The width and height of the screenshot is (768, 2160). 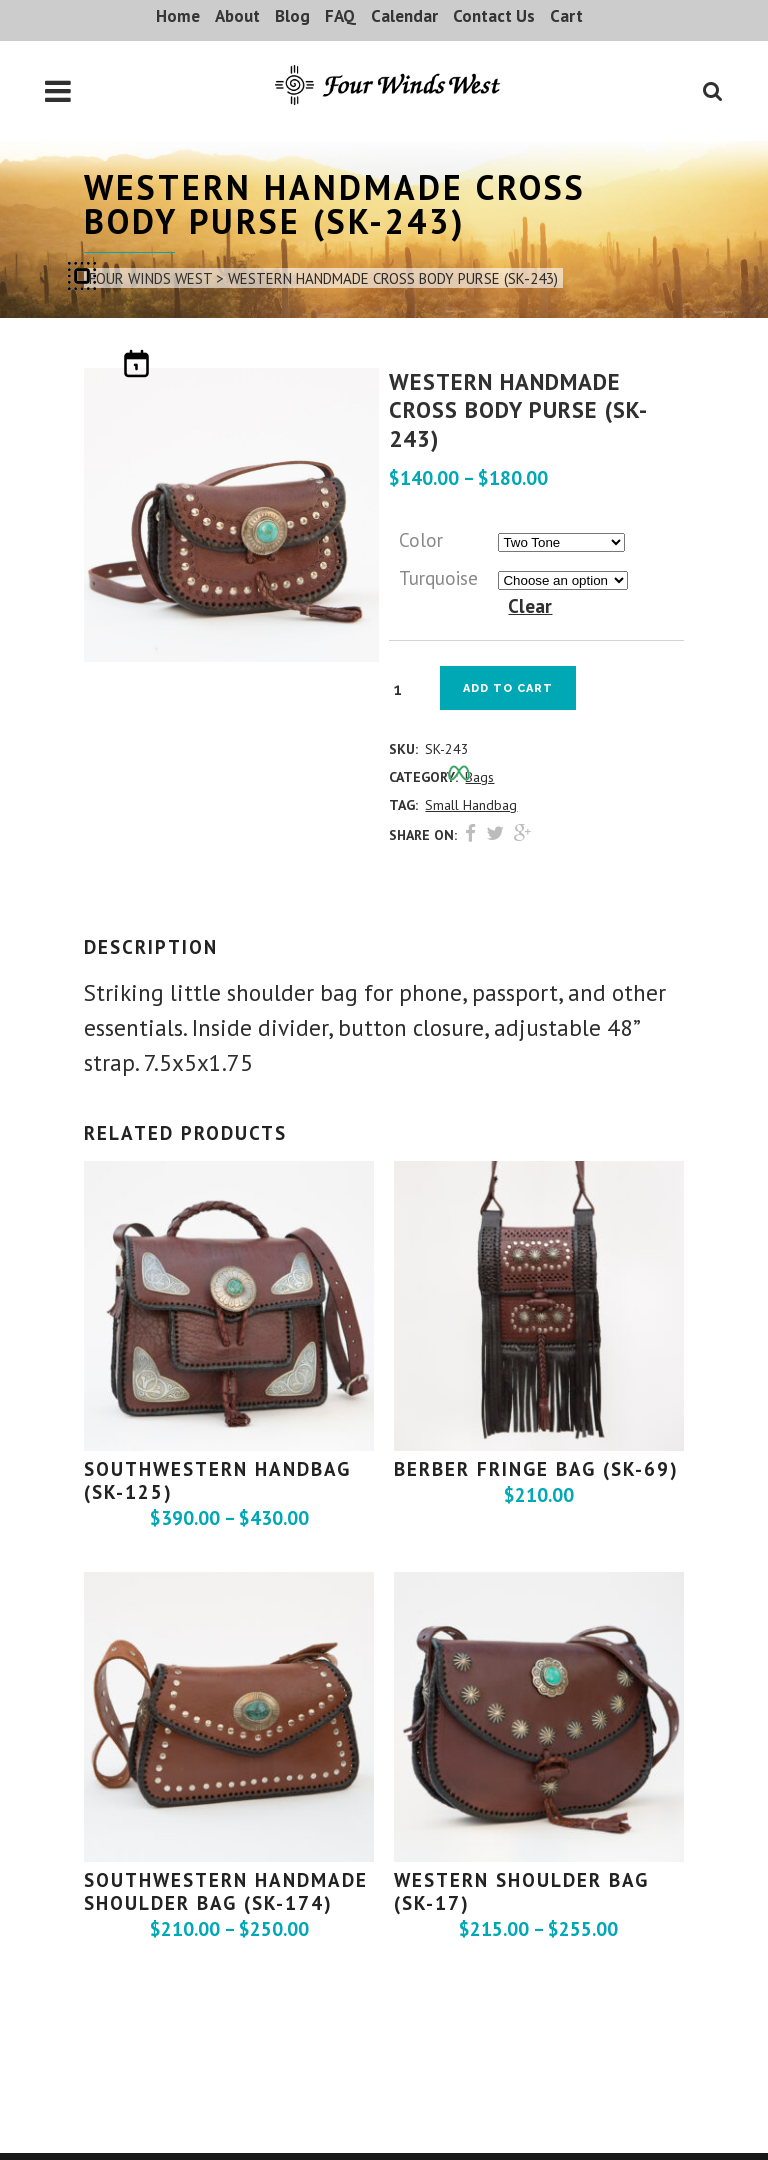 What do you see at coordinates (459, 773) in the screenshot?
I see `Meta company logo` at bounding box center [459, 773].